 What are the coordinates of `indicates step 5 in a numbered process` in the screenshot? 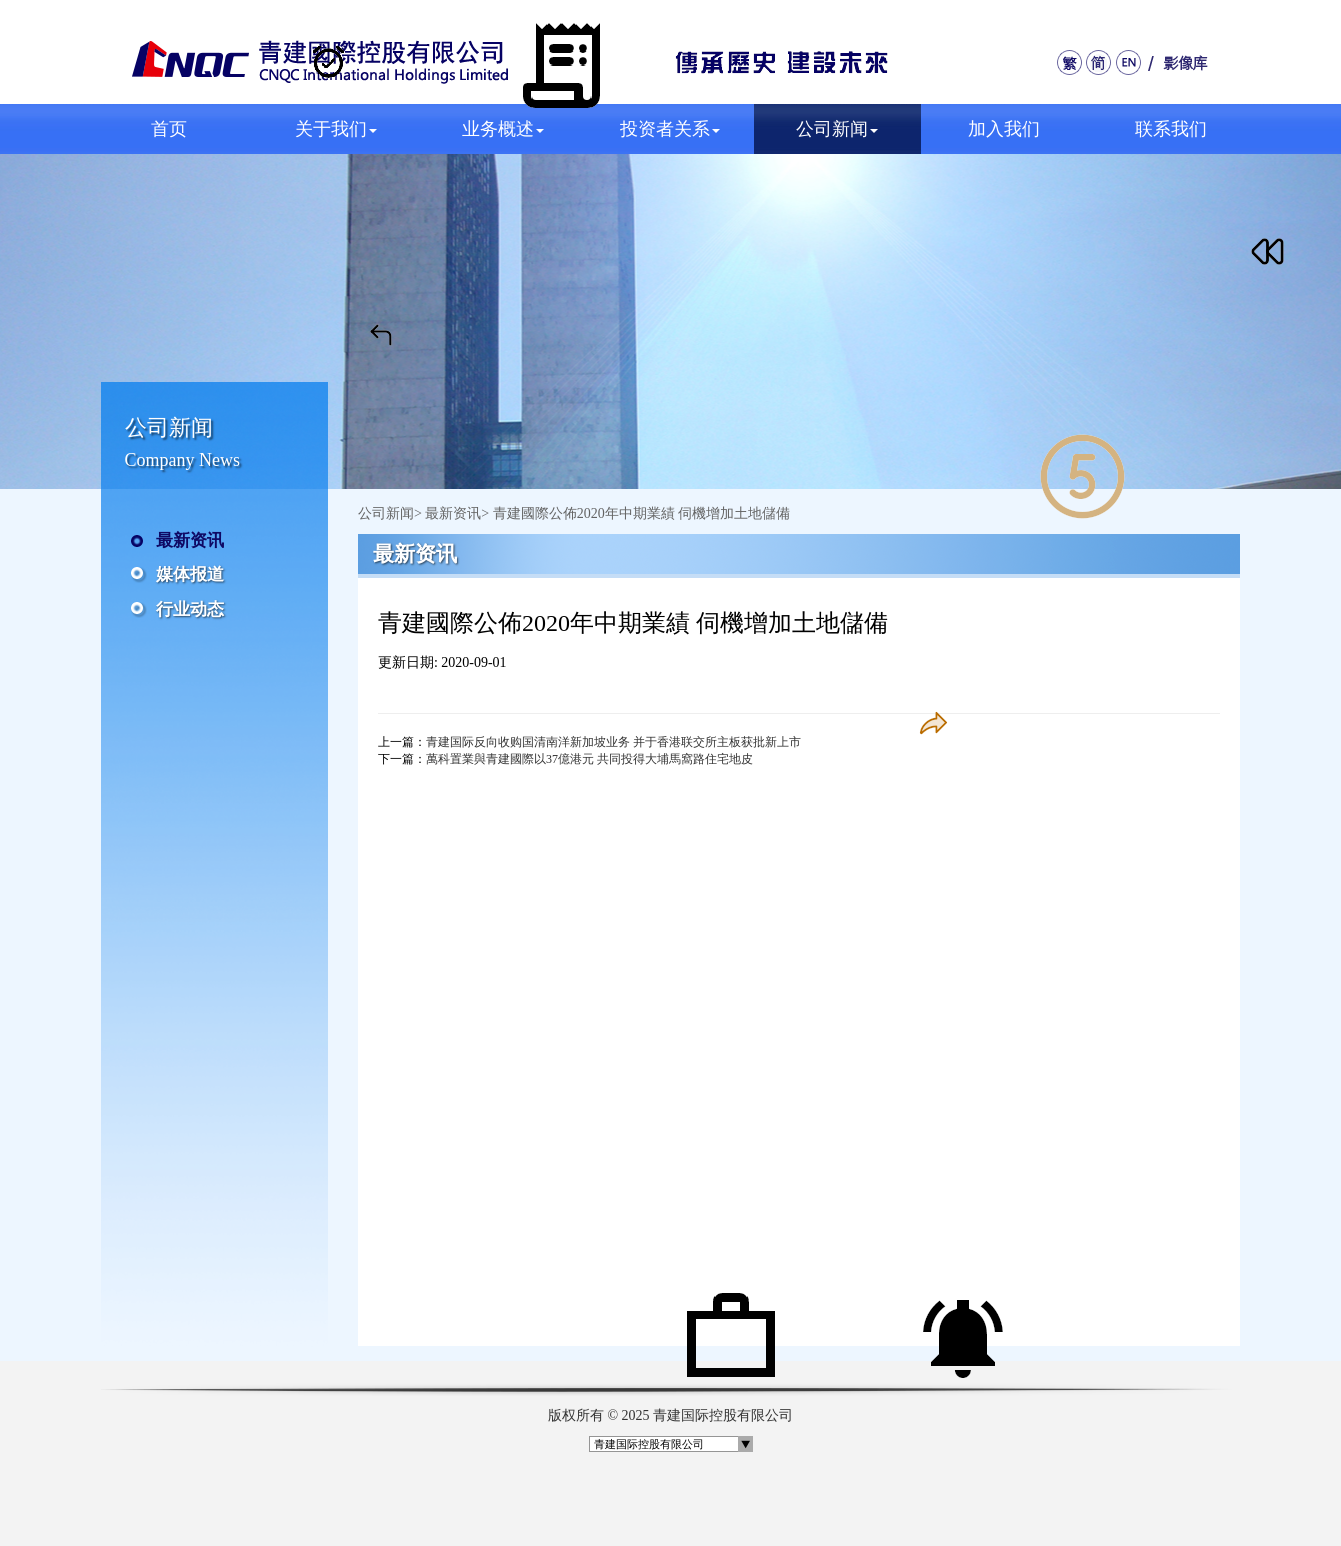 It's located at (1082, 476).